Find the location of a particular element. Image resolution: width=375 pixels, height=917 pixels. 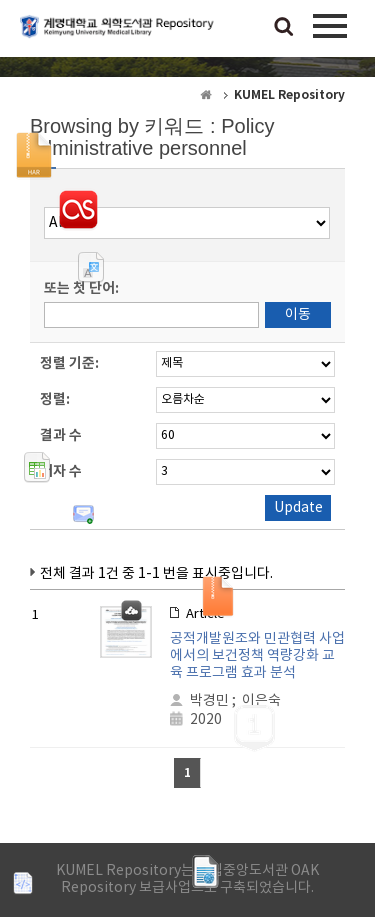

an ARJ compressed archive file is located at coordinates (218, 597).